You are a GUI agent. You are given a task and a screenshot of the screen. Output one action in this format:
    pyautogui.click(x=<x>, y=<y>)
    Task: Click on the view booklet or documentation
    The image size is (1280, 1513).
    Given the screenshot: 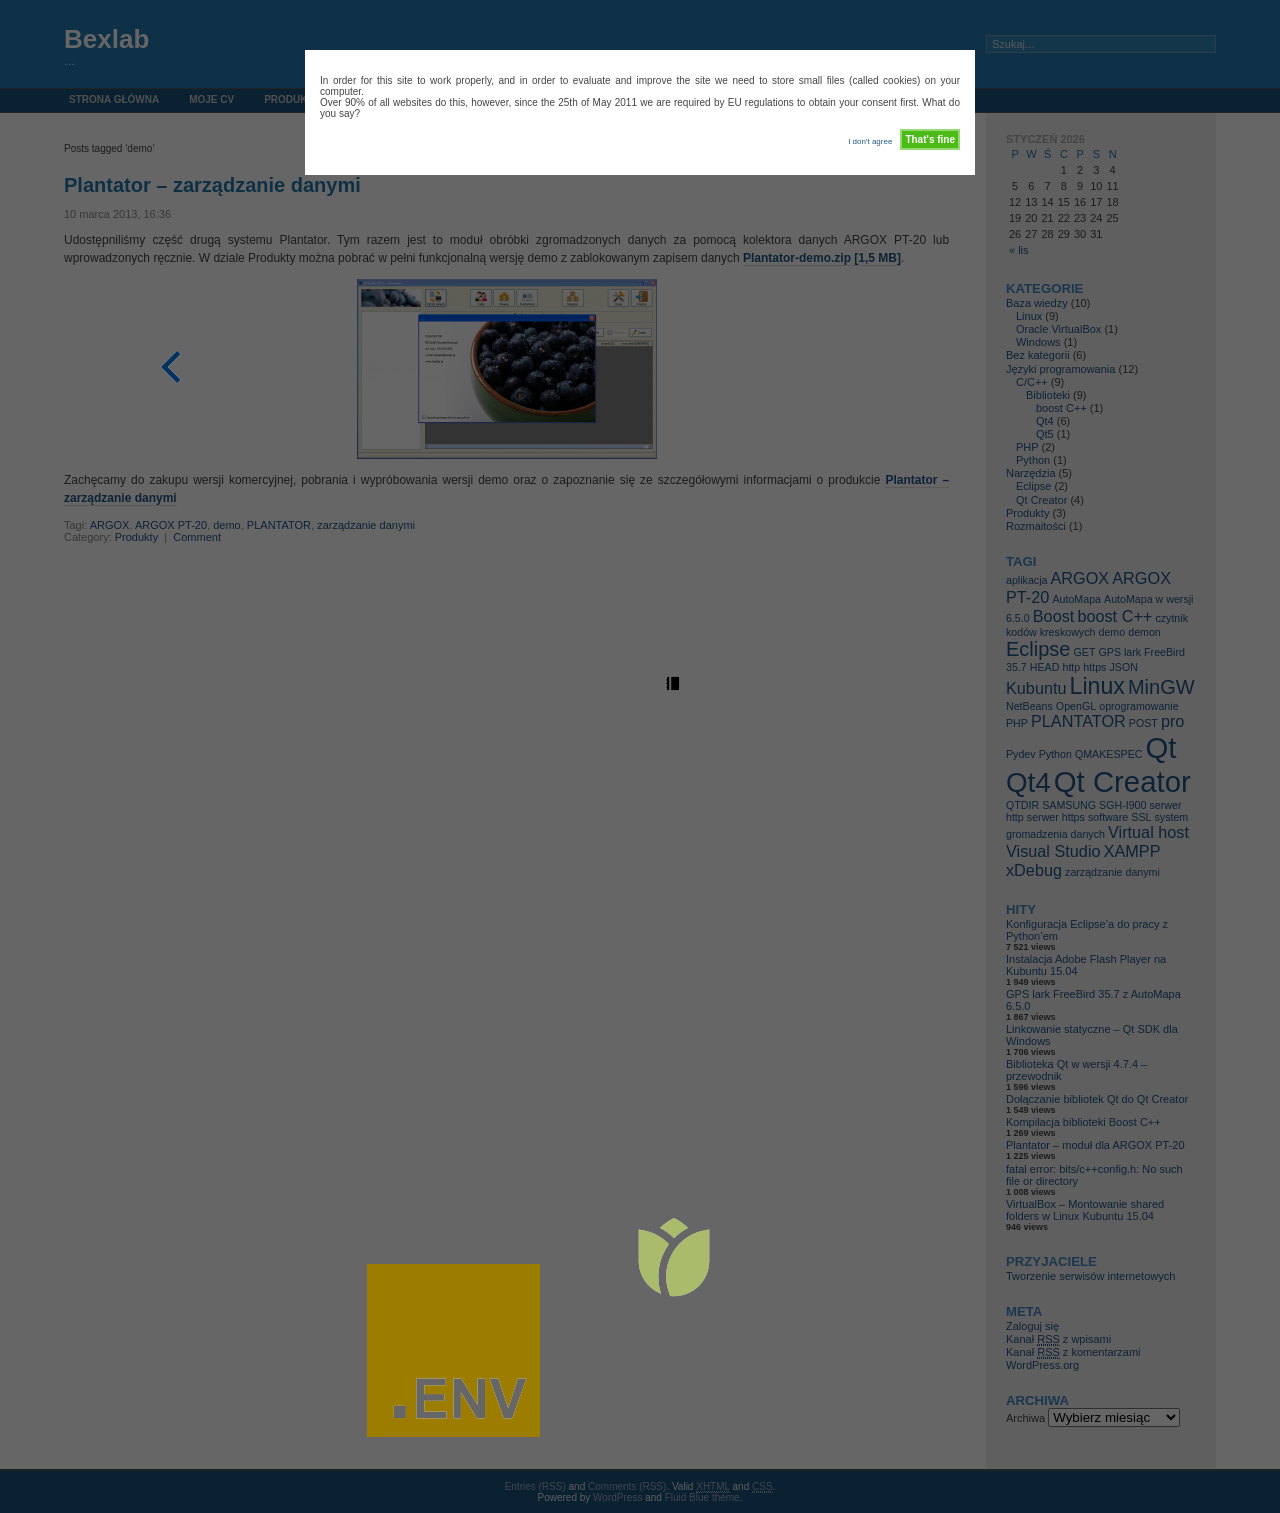 What is the action you would take?
    pyautogui.click(x=672, y=683)
    